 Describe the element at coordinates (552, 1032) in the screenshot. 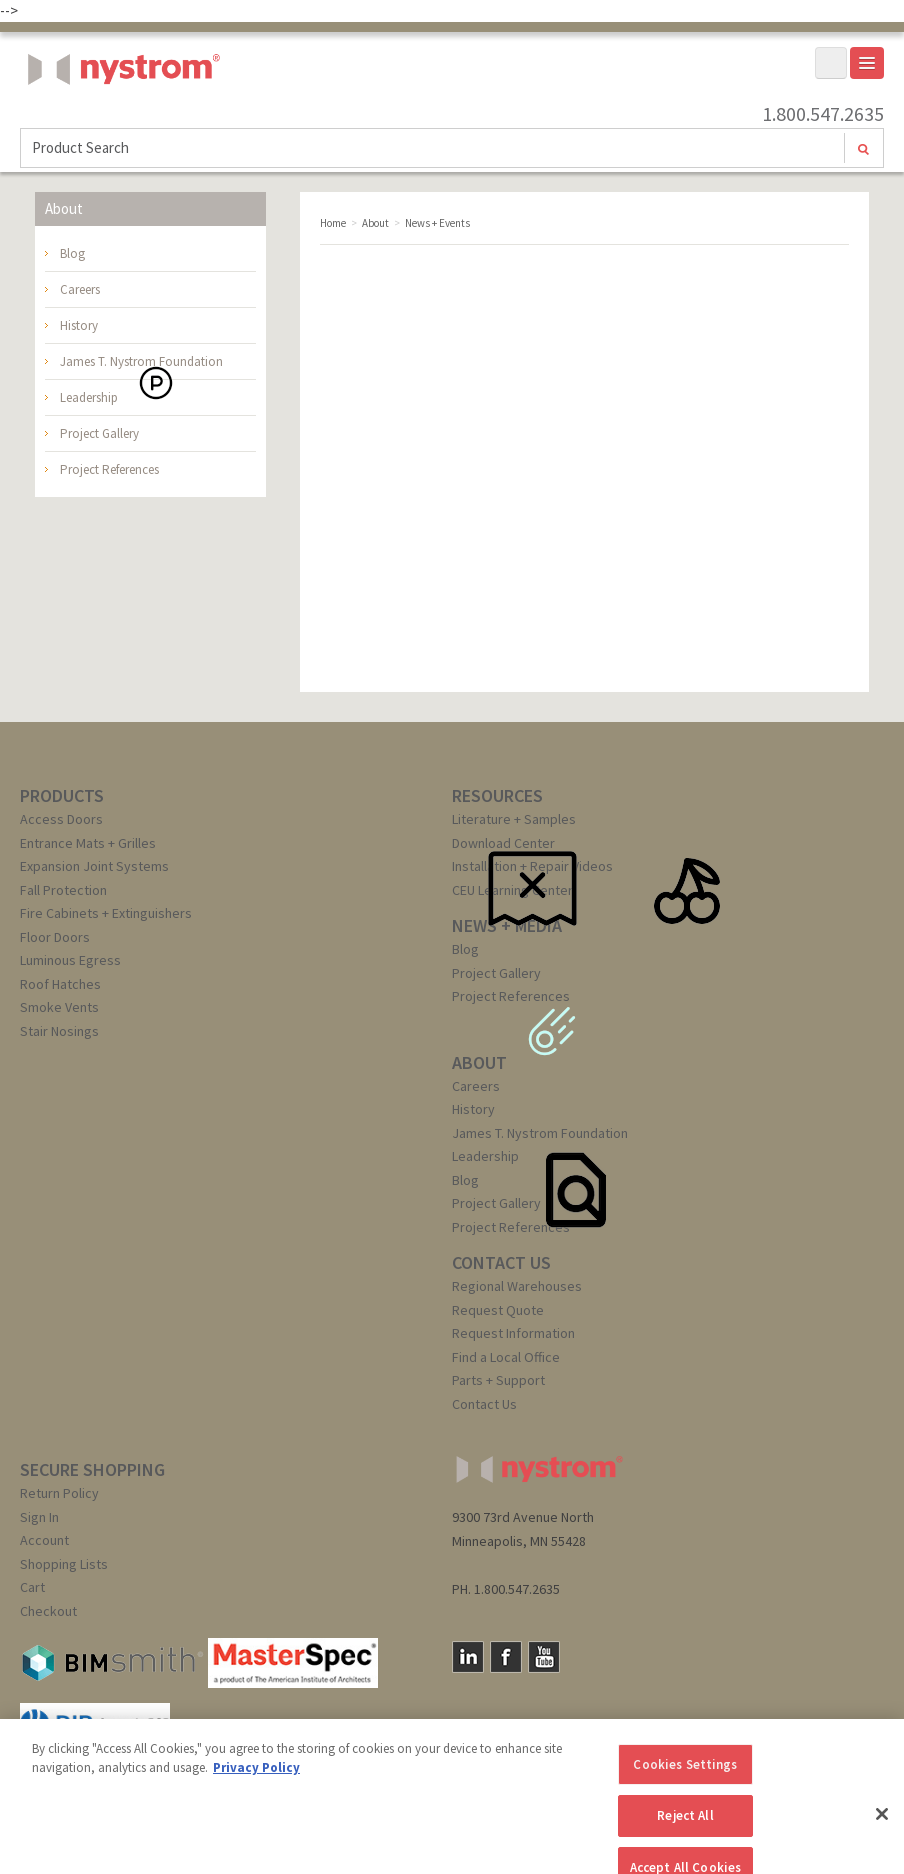

I see `indicates a crash or system error` at that location.